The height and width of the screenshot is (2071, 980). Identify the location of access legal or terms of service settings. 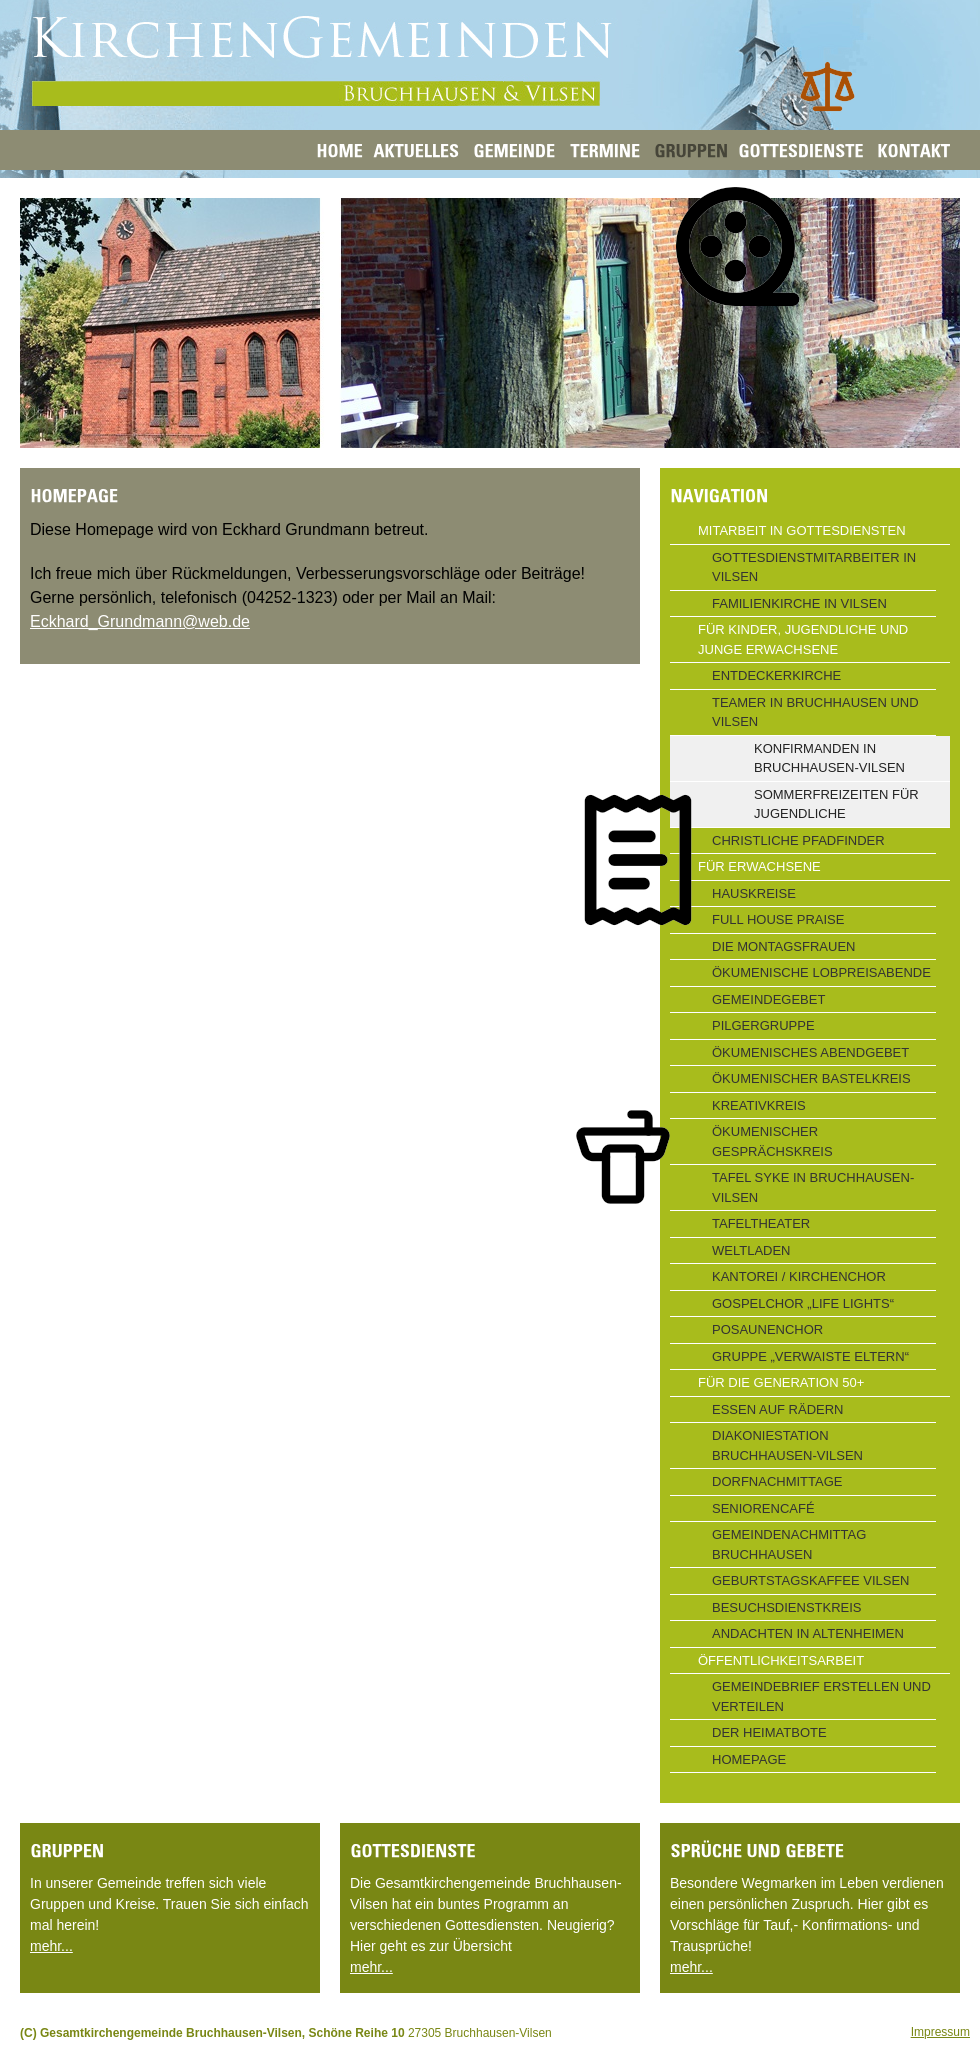
(827, 86).